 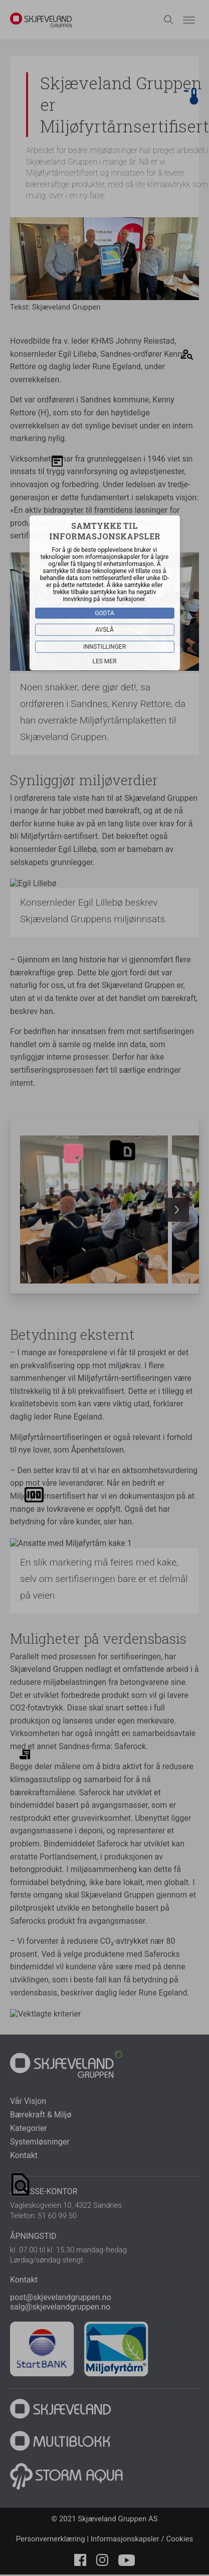 What do you see at coordinates (192, 96) in the screenshot?
I see `decrease temperature setting` at bounding box center [192, 96].